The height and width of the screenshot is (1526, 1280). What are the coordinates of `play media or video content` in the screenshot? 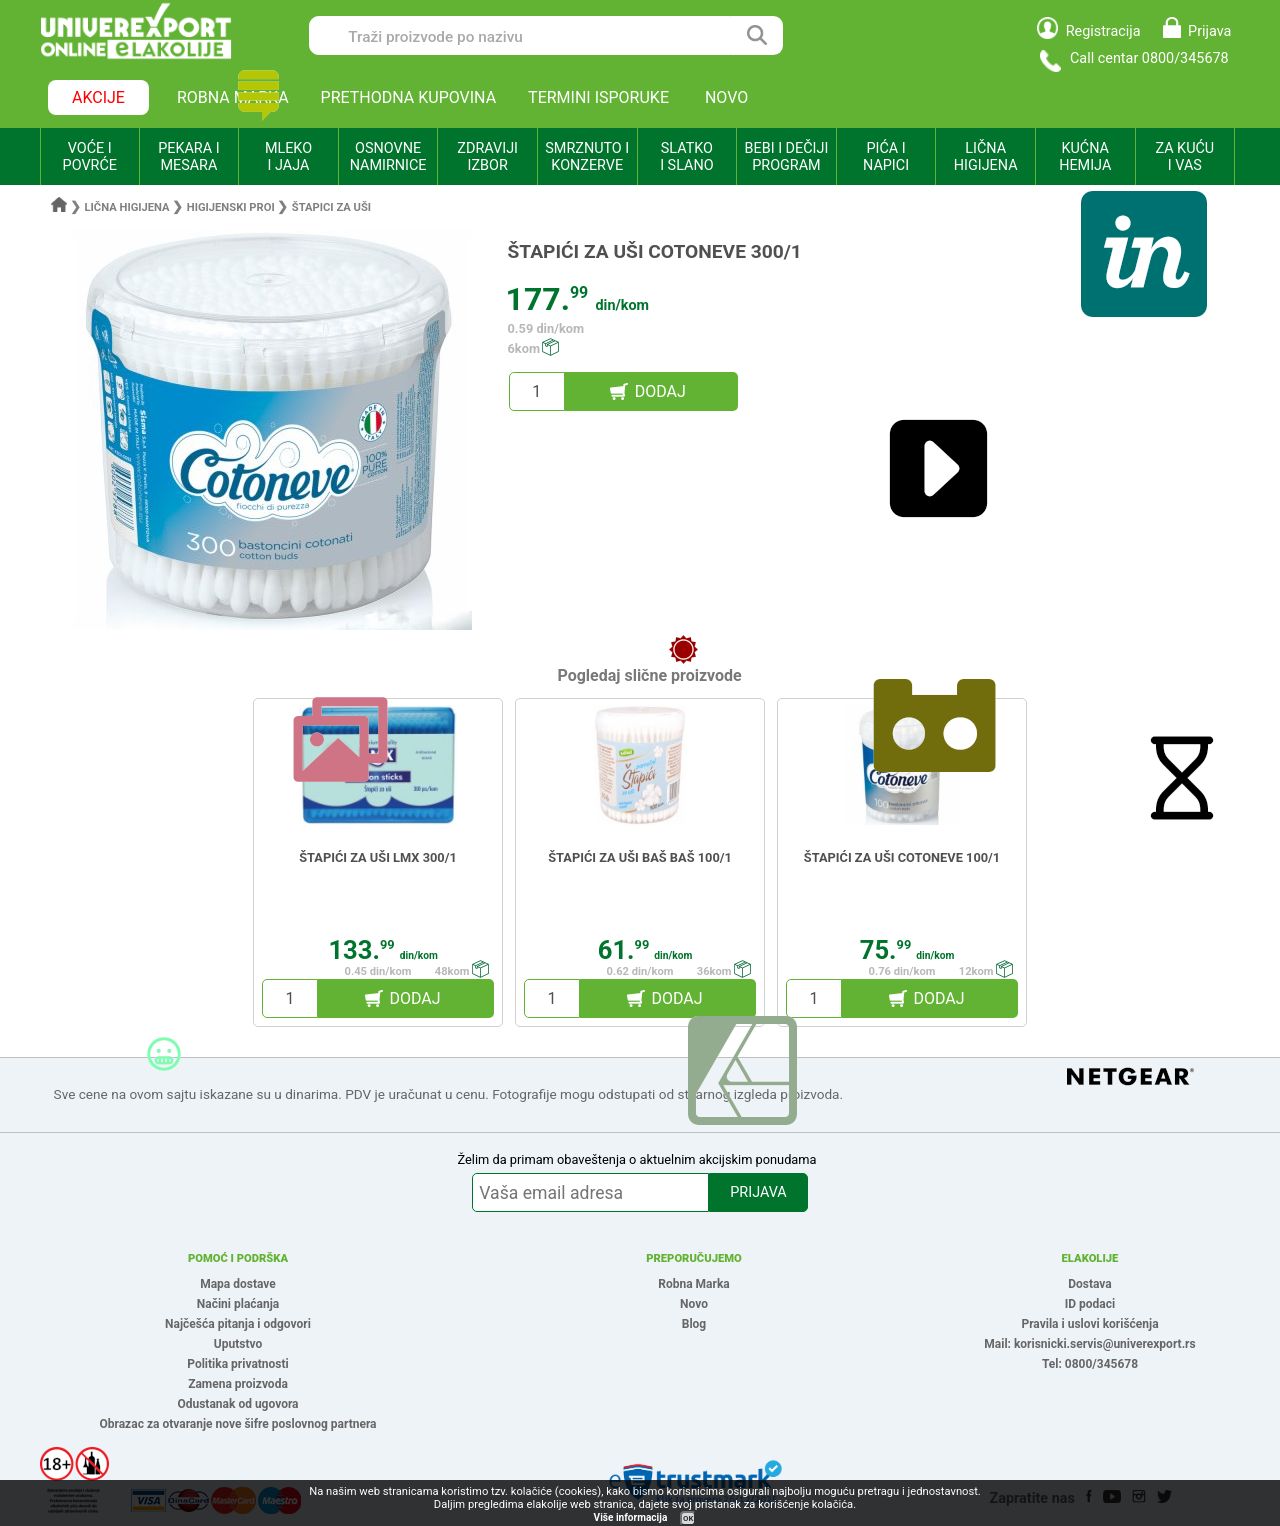 It's located at (938, 468).